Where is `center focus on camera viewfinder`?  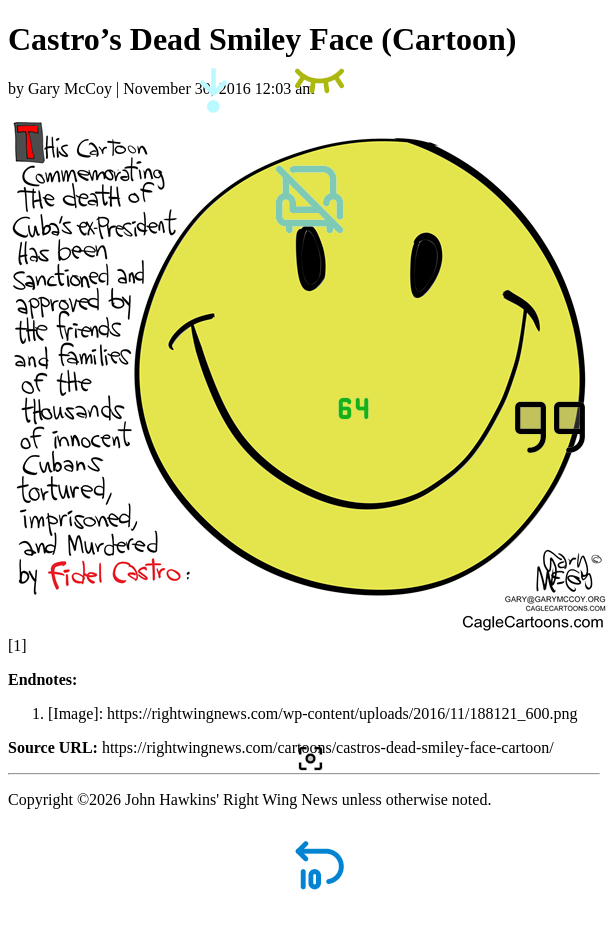
center focus on camera viewfinder is located at coordinates (310, 758).